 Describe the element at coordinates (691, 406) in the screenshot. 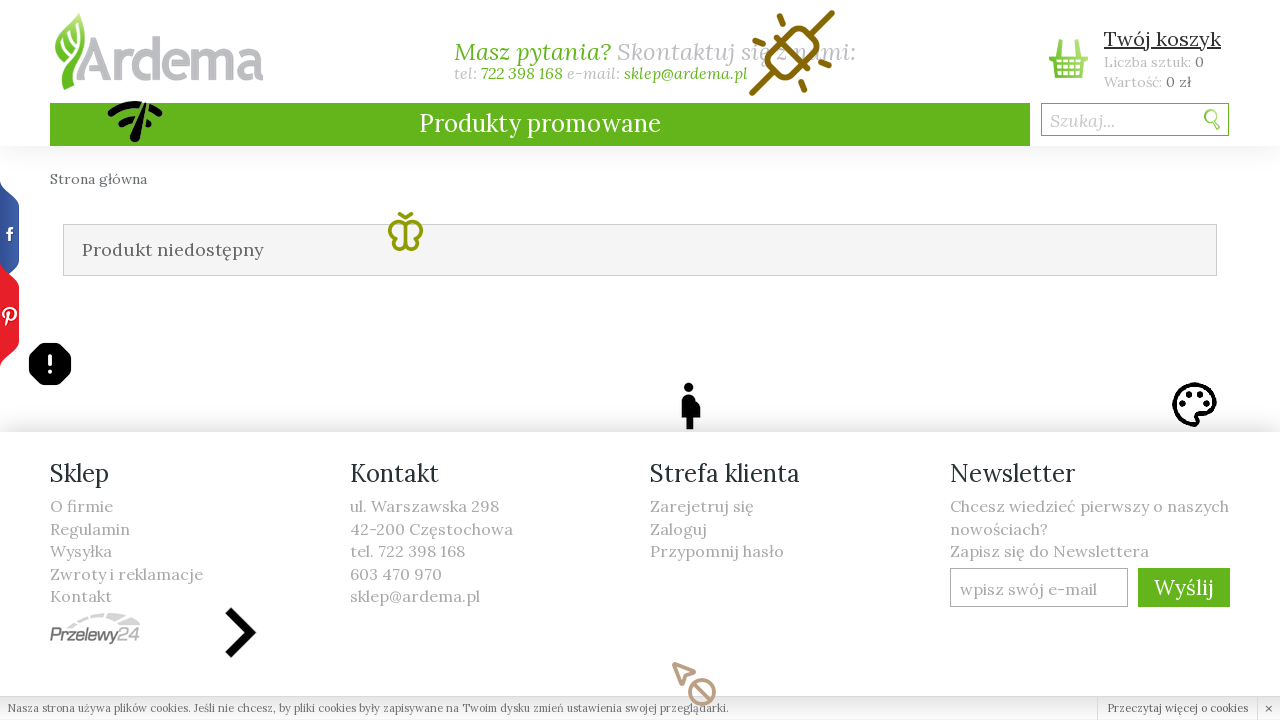

I see `indicates pregnancy-related features or services` at that location.